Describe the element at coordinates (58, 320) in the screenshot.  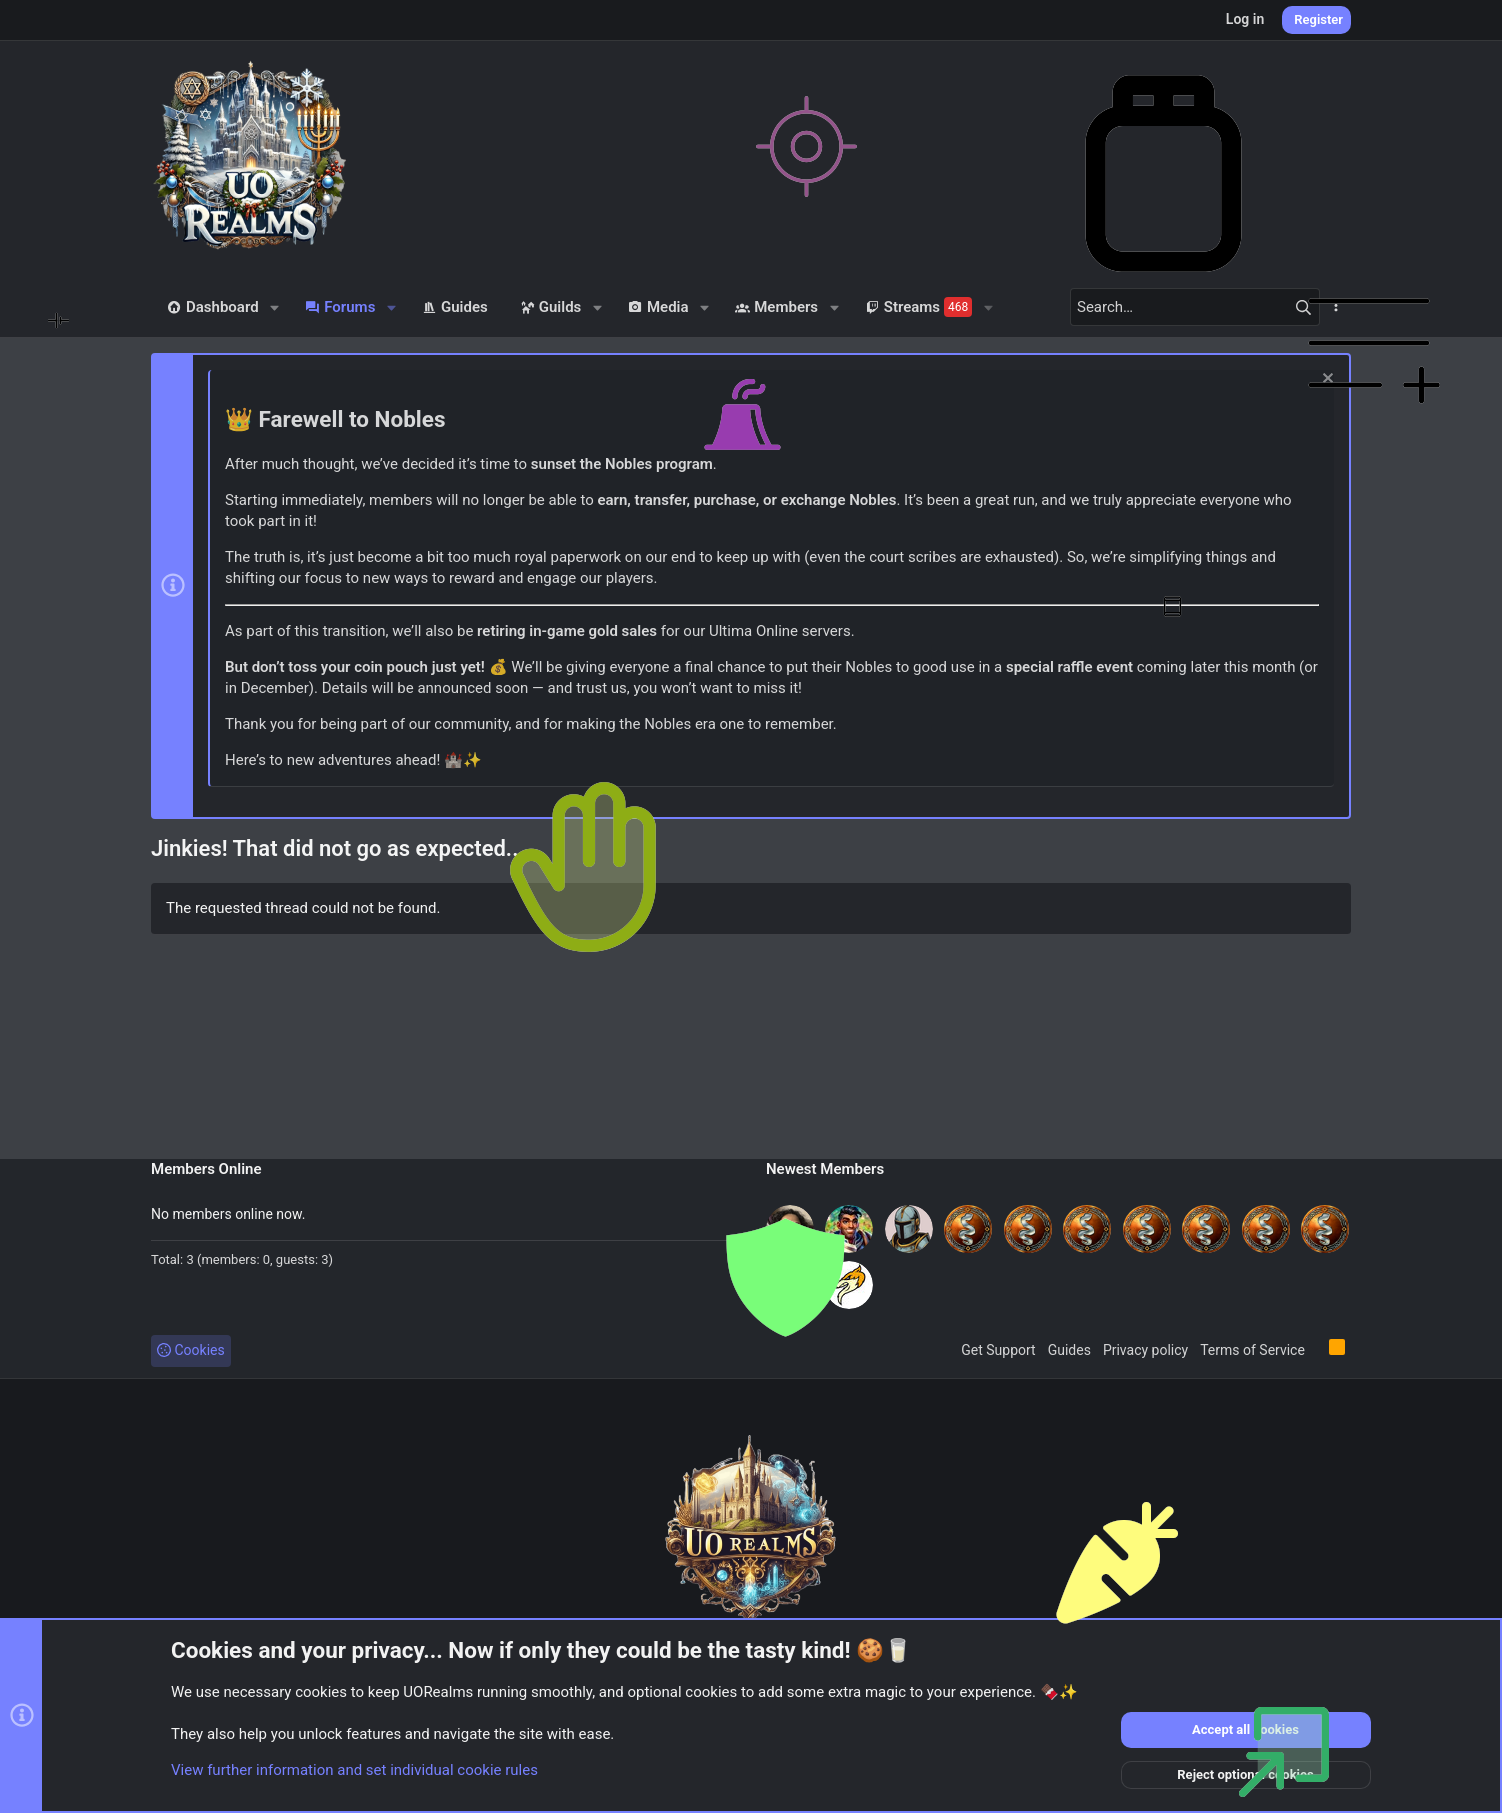
I see `represents a battery or power cell in a circuit diagram` at that location.